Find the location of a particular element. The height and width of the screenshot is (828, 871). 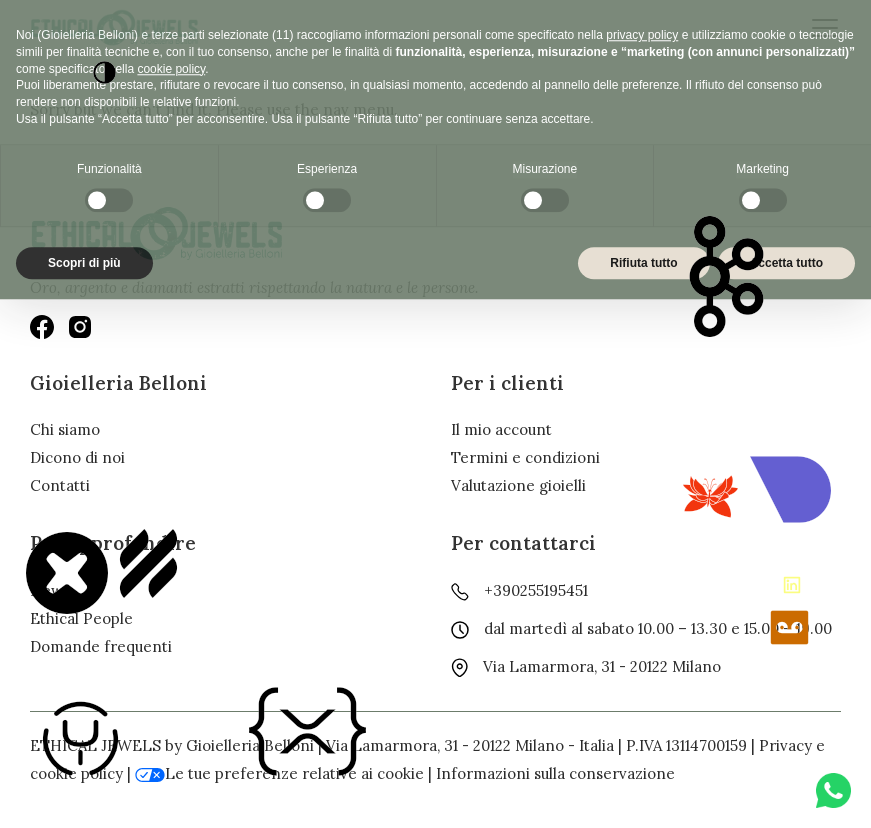

visit the iFixit website for repair guides is located at coordinates (67, 573).